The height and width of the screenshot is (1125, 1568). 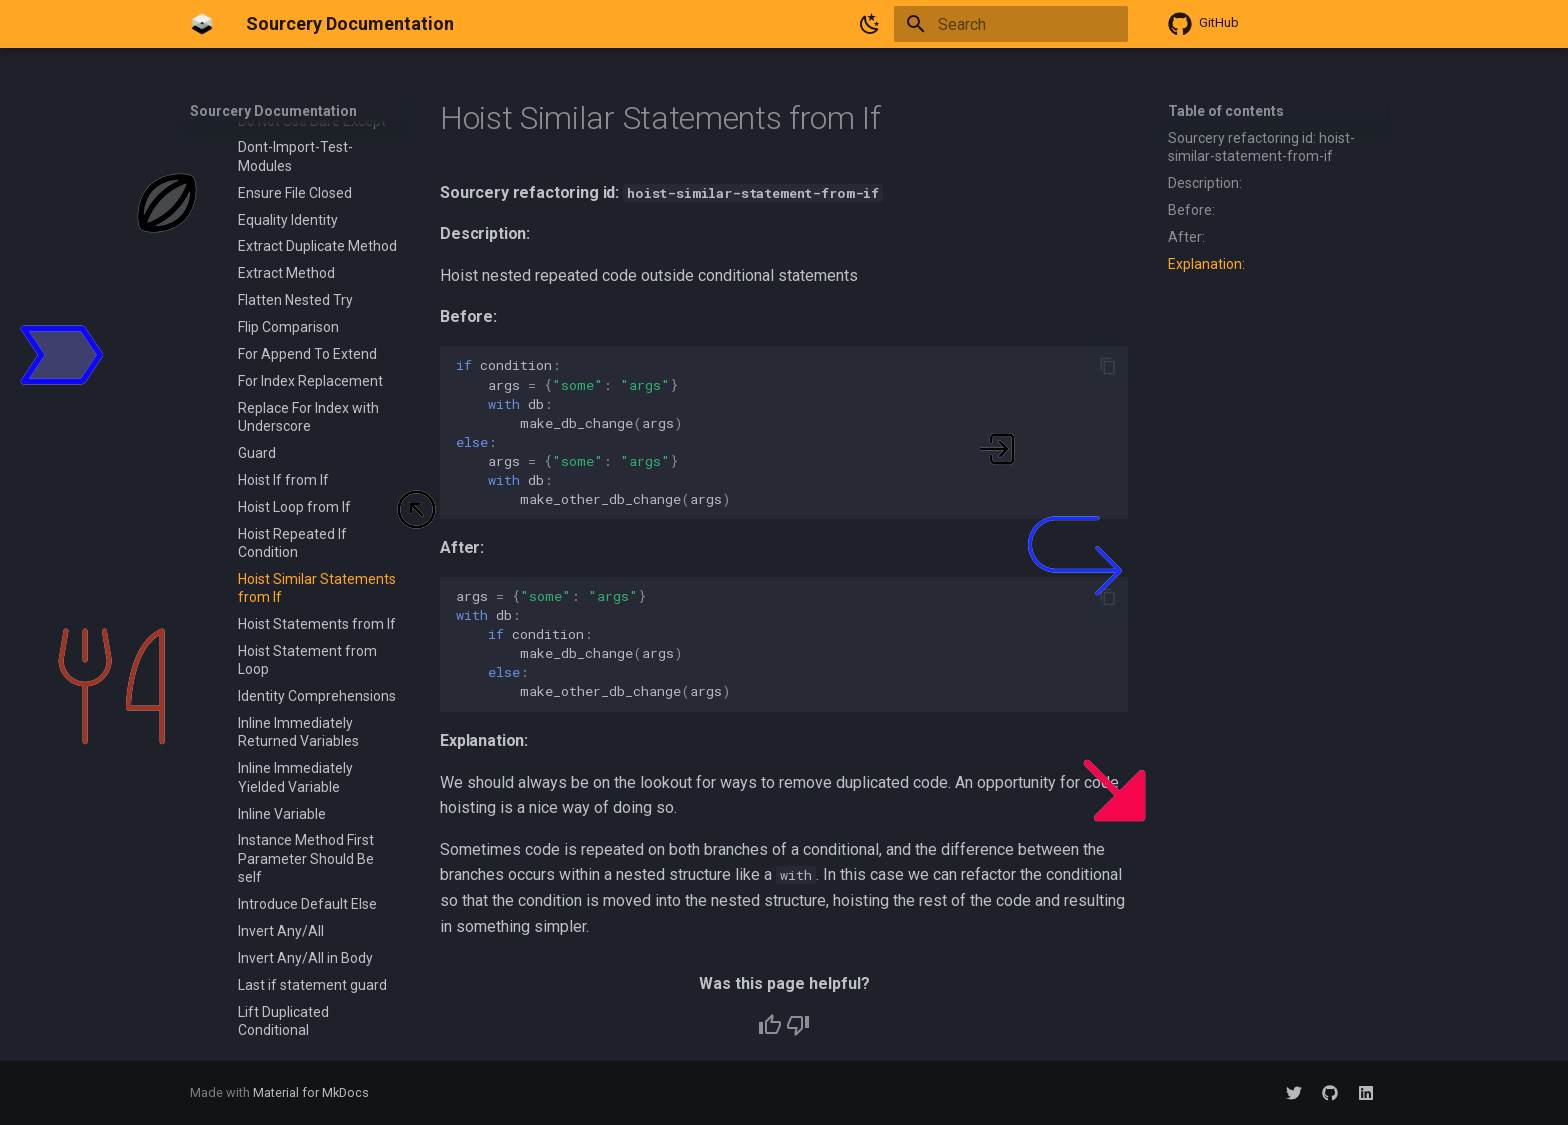 What do you see at coordinates (416, 509) in the screenshot?
I see `navigate back to previous screen` at bounding box center [416, 509].